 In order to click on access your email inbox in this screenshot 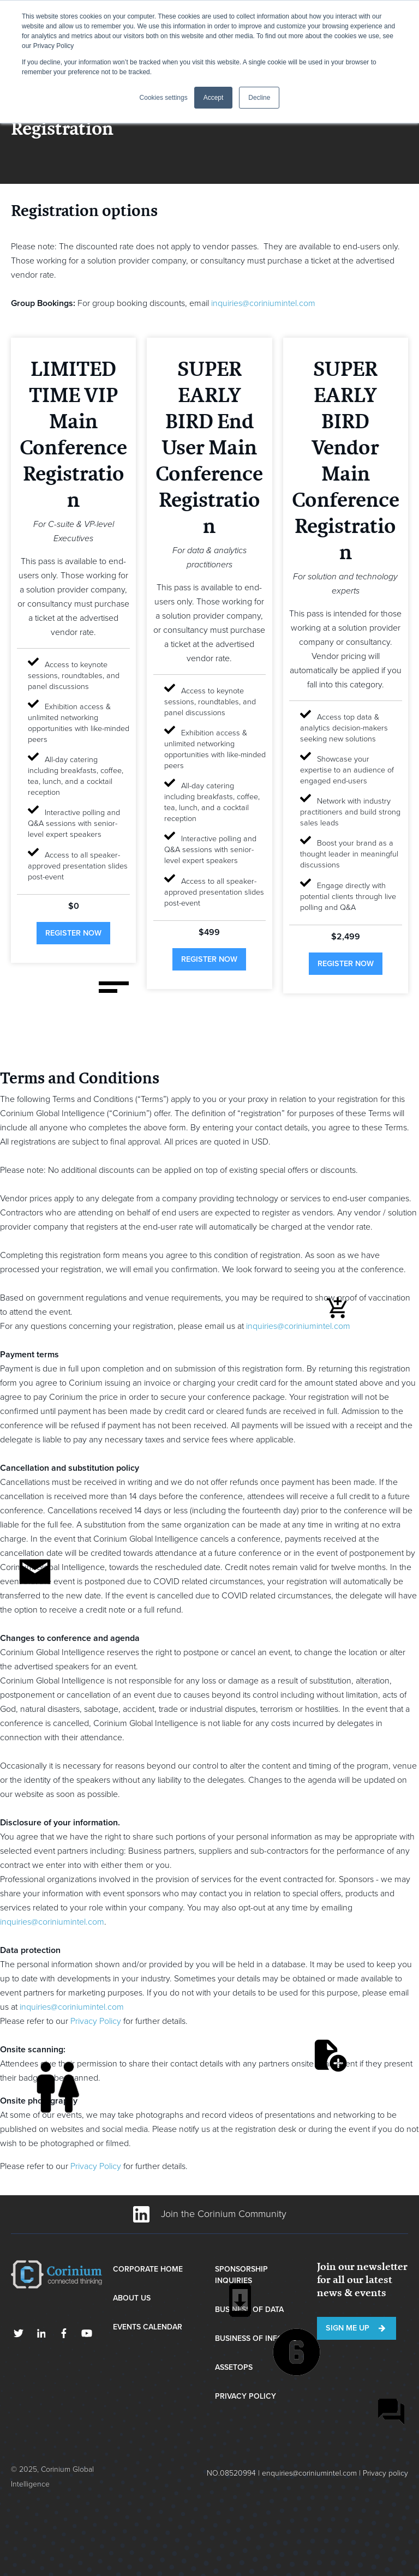, I will do `click(35, 1572)`.